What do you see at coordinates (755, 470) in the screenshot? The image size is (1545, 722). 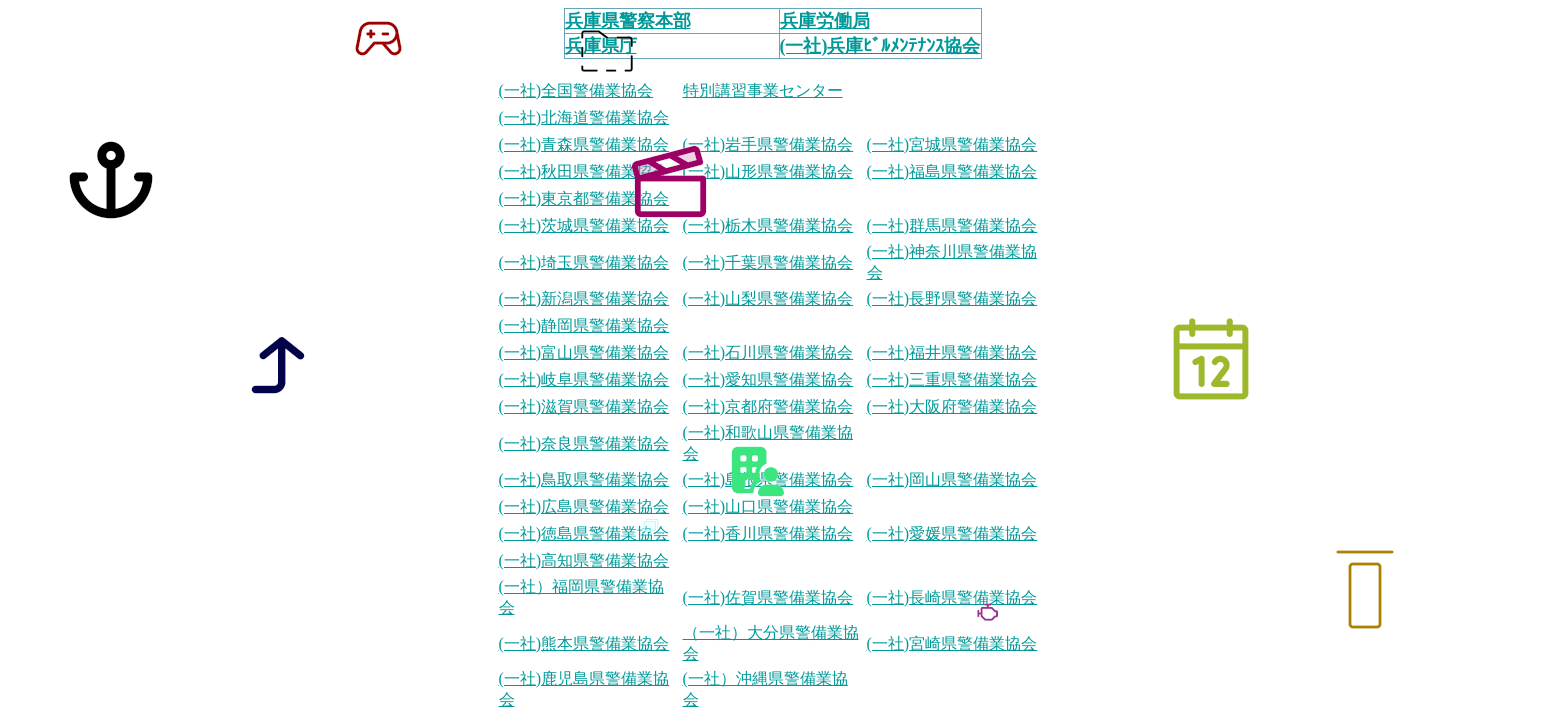 I see `view company or workplace profile` at bounding box center [755, 470].